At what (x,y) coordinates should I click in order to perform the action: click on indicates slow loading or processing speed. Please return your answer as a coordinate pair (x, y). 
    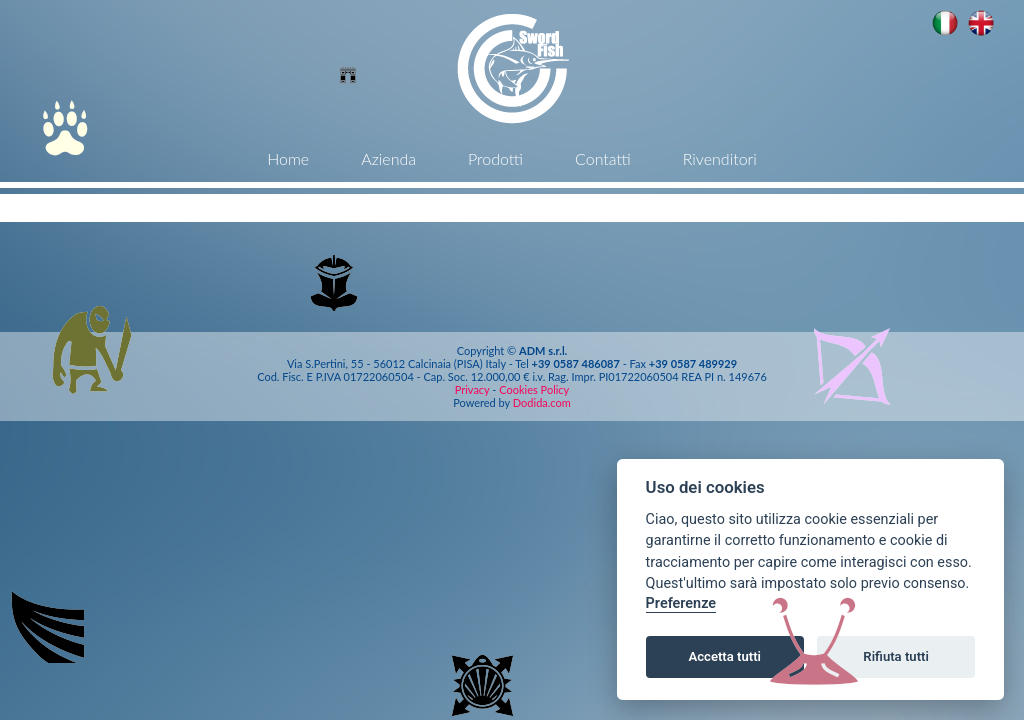
    Looking at the image, I should click on (814, 639).